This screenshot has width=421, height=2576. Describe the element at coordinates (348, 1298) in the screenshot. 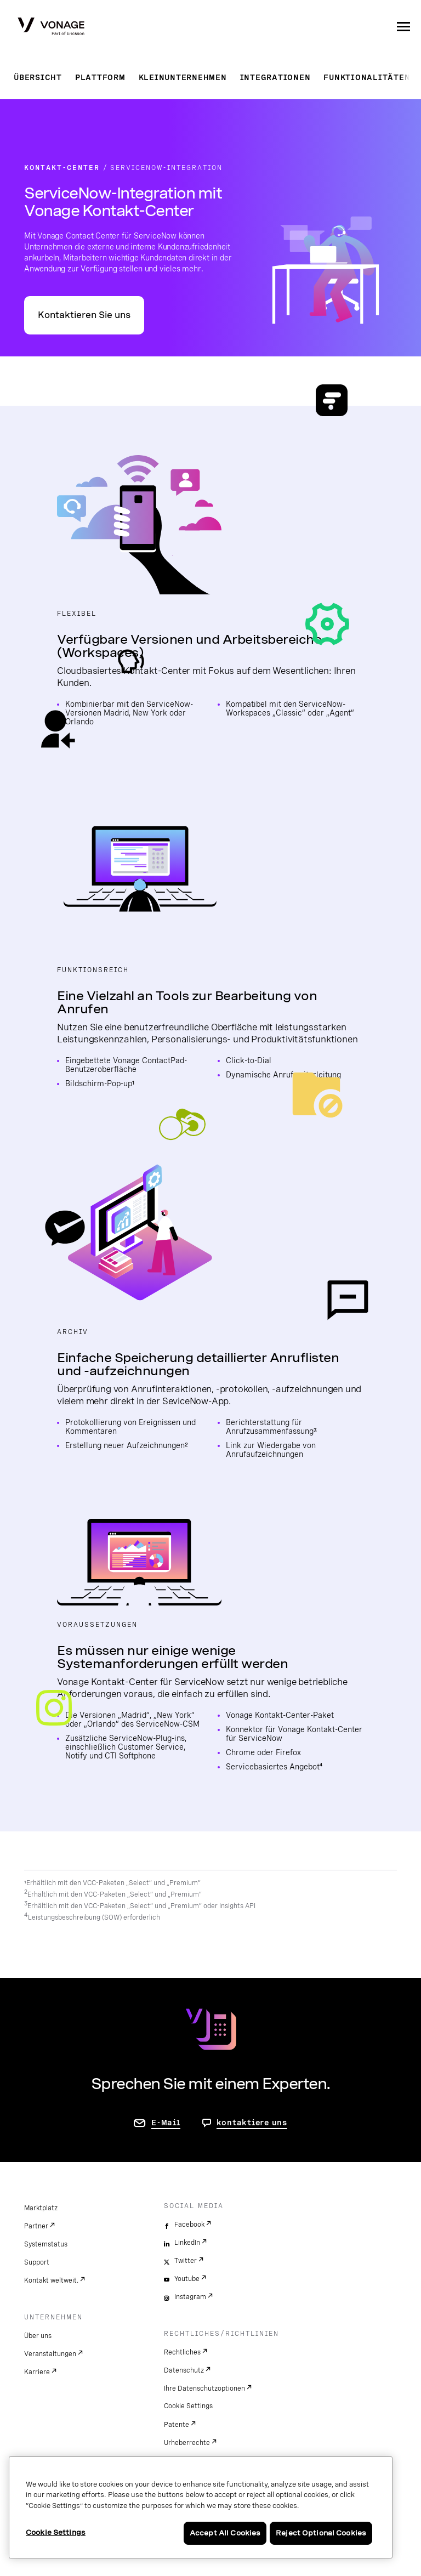

I see `open messaging or chat` at that location.